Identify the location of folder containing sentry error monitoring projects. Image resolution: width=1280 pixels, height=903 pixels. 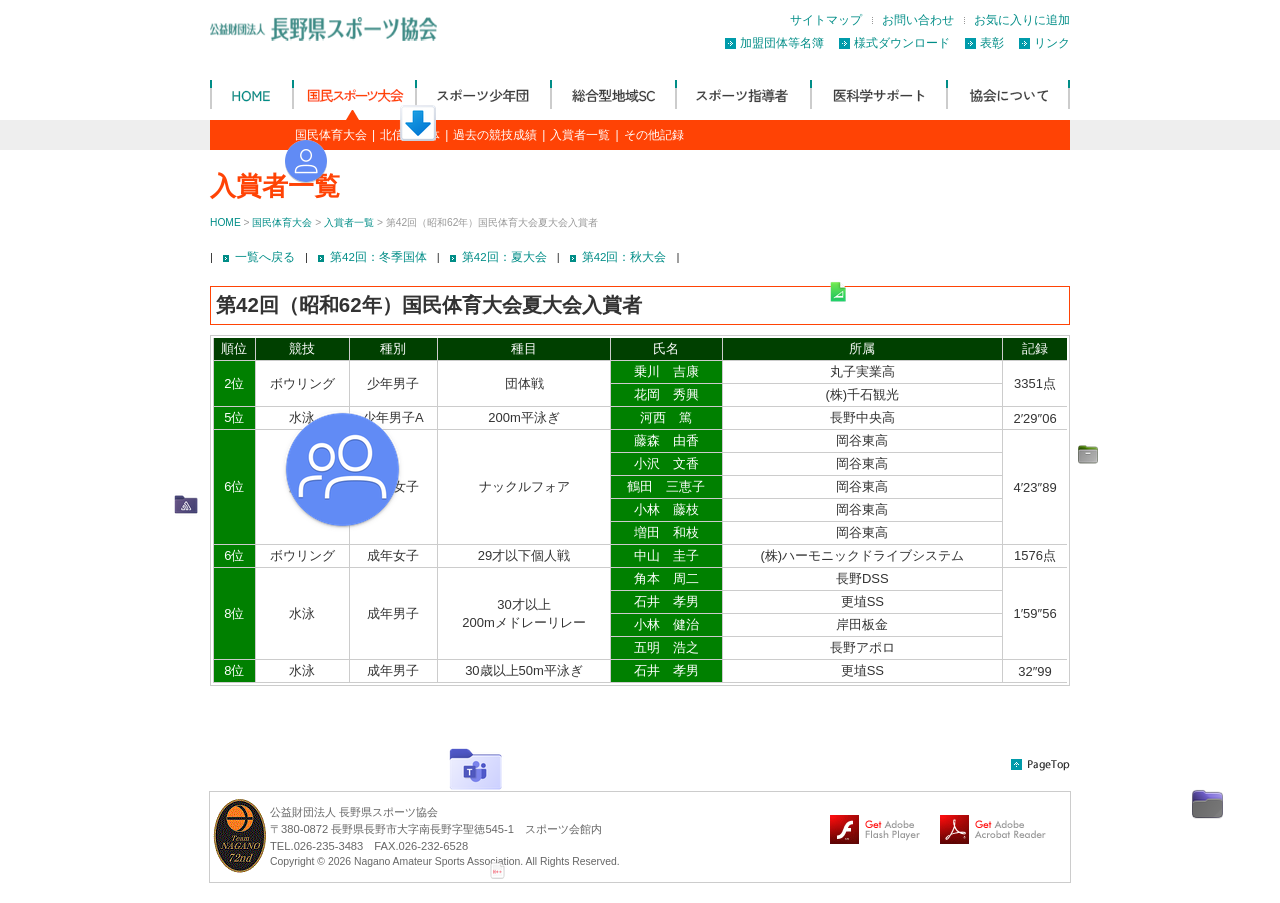
(186, 505).